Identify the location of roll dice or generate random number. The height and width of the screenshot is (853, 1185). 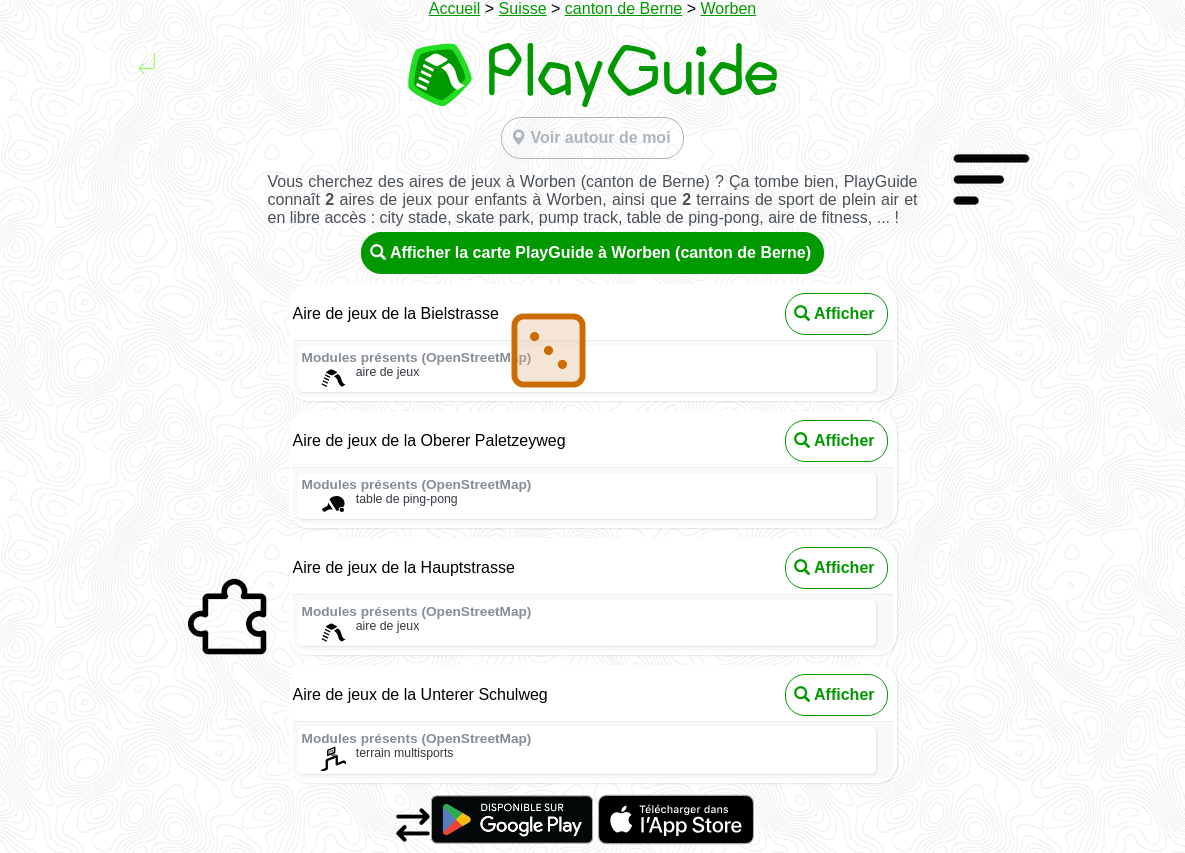
(548, 350).